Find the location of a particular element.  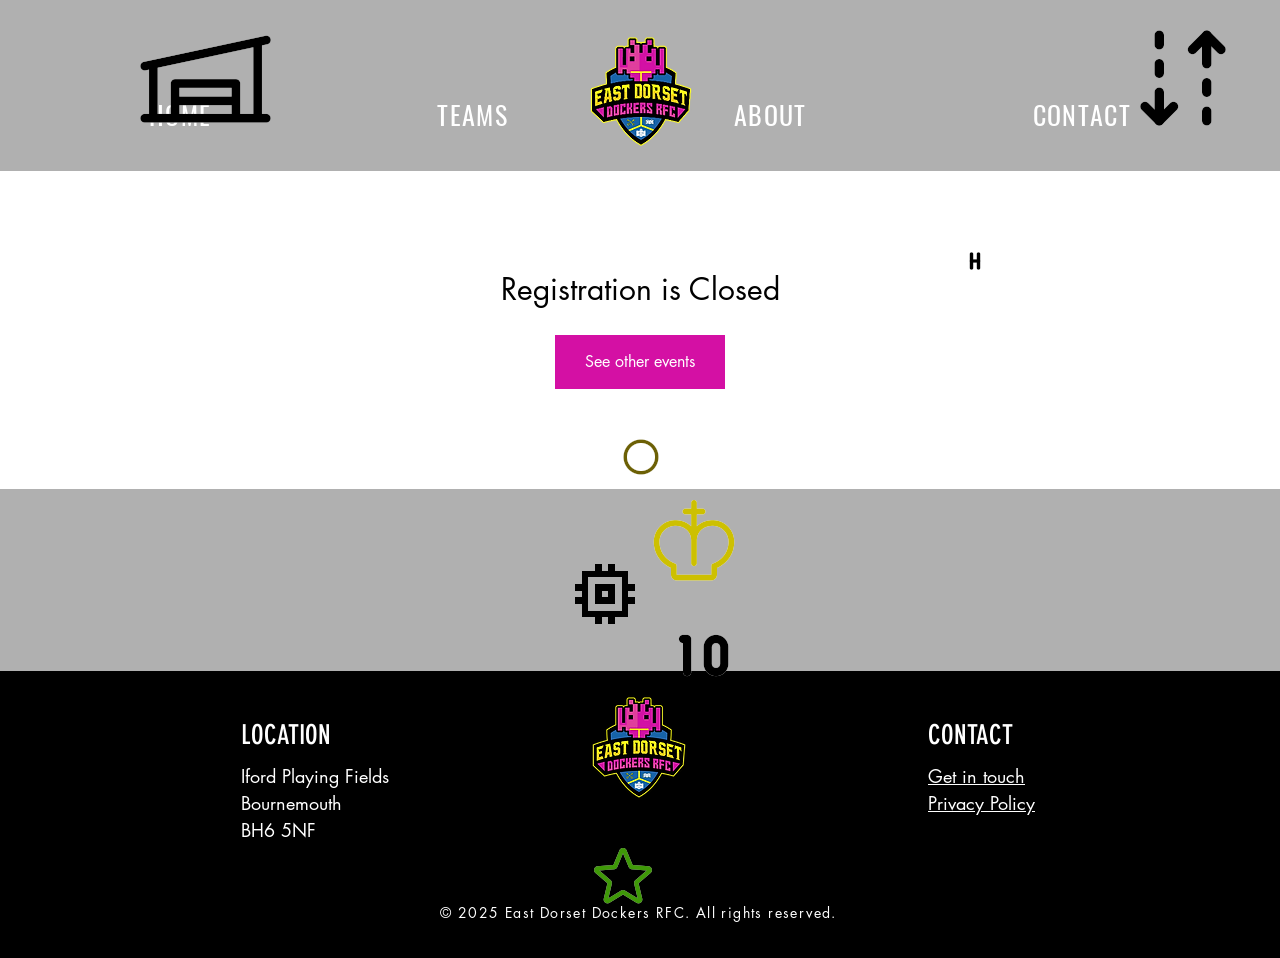

access warehouse or storage management is located at coordinates (205, 83).